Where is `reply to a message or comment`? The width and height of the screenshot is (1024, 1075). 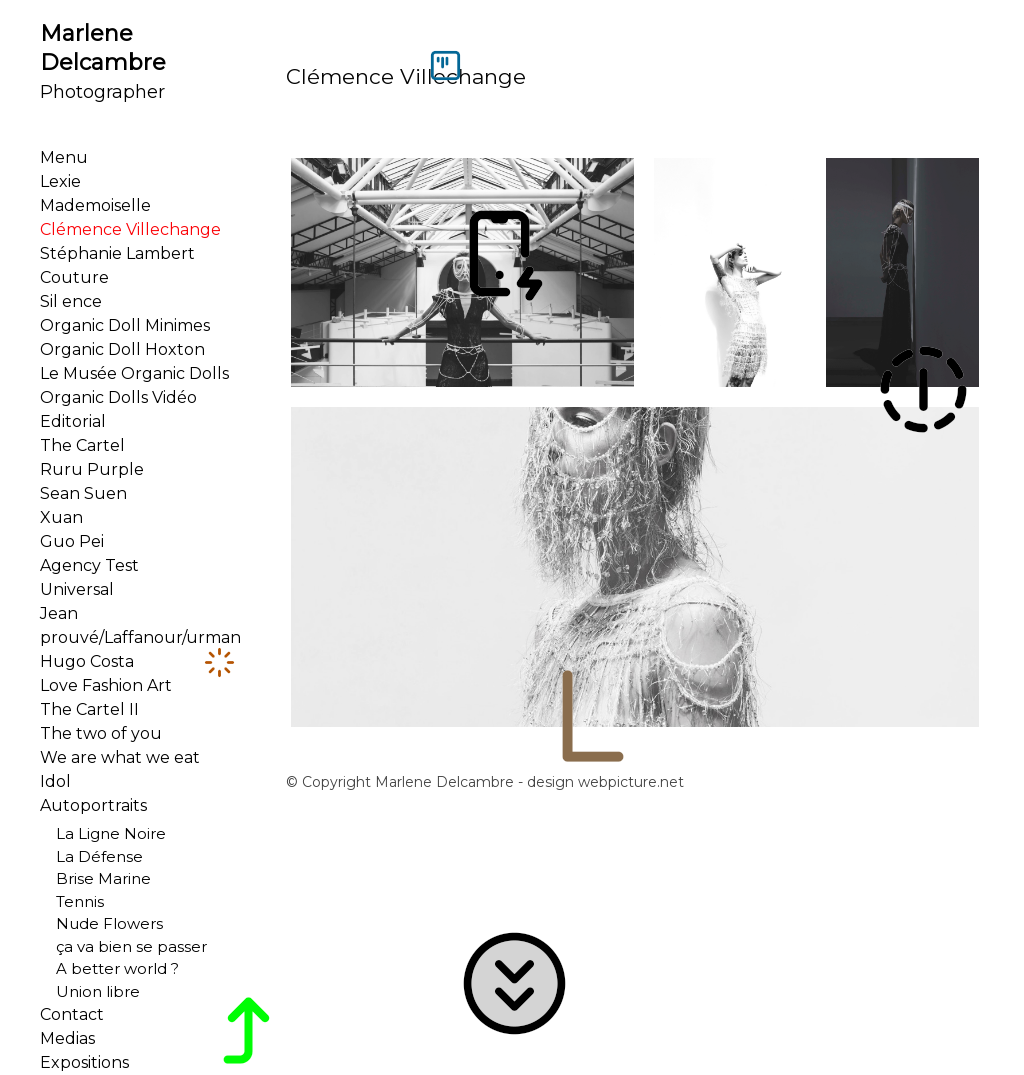 reply to a message or comment is located at coordinates (248, 1030).